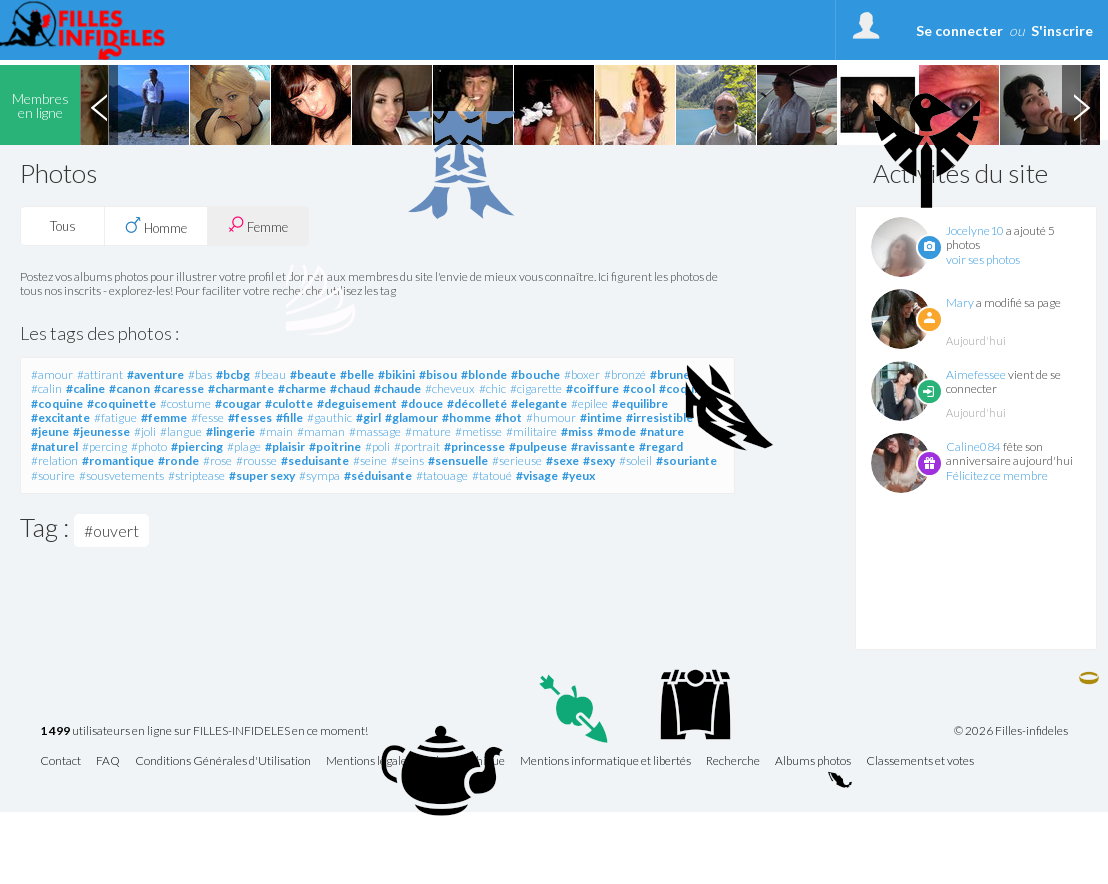  Describe the element at coordinates (1089, 678) in the screenshot. I see `equip a ring item to your character` at that location.